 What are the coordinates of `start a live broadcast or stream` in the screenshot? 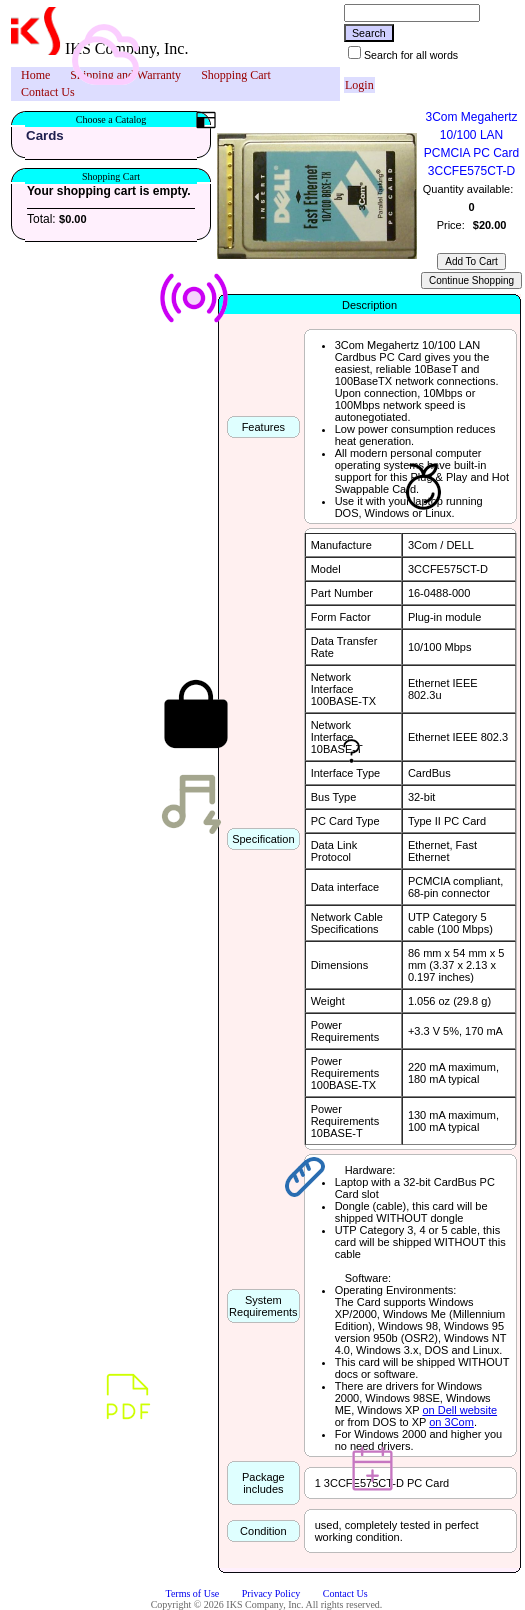 It's located at (194, 298).